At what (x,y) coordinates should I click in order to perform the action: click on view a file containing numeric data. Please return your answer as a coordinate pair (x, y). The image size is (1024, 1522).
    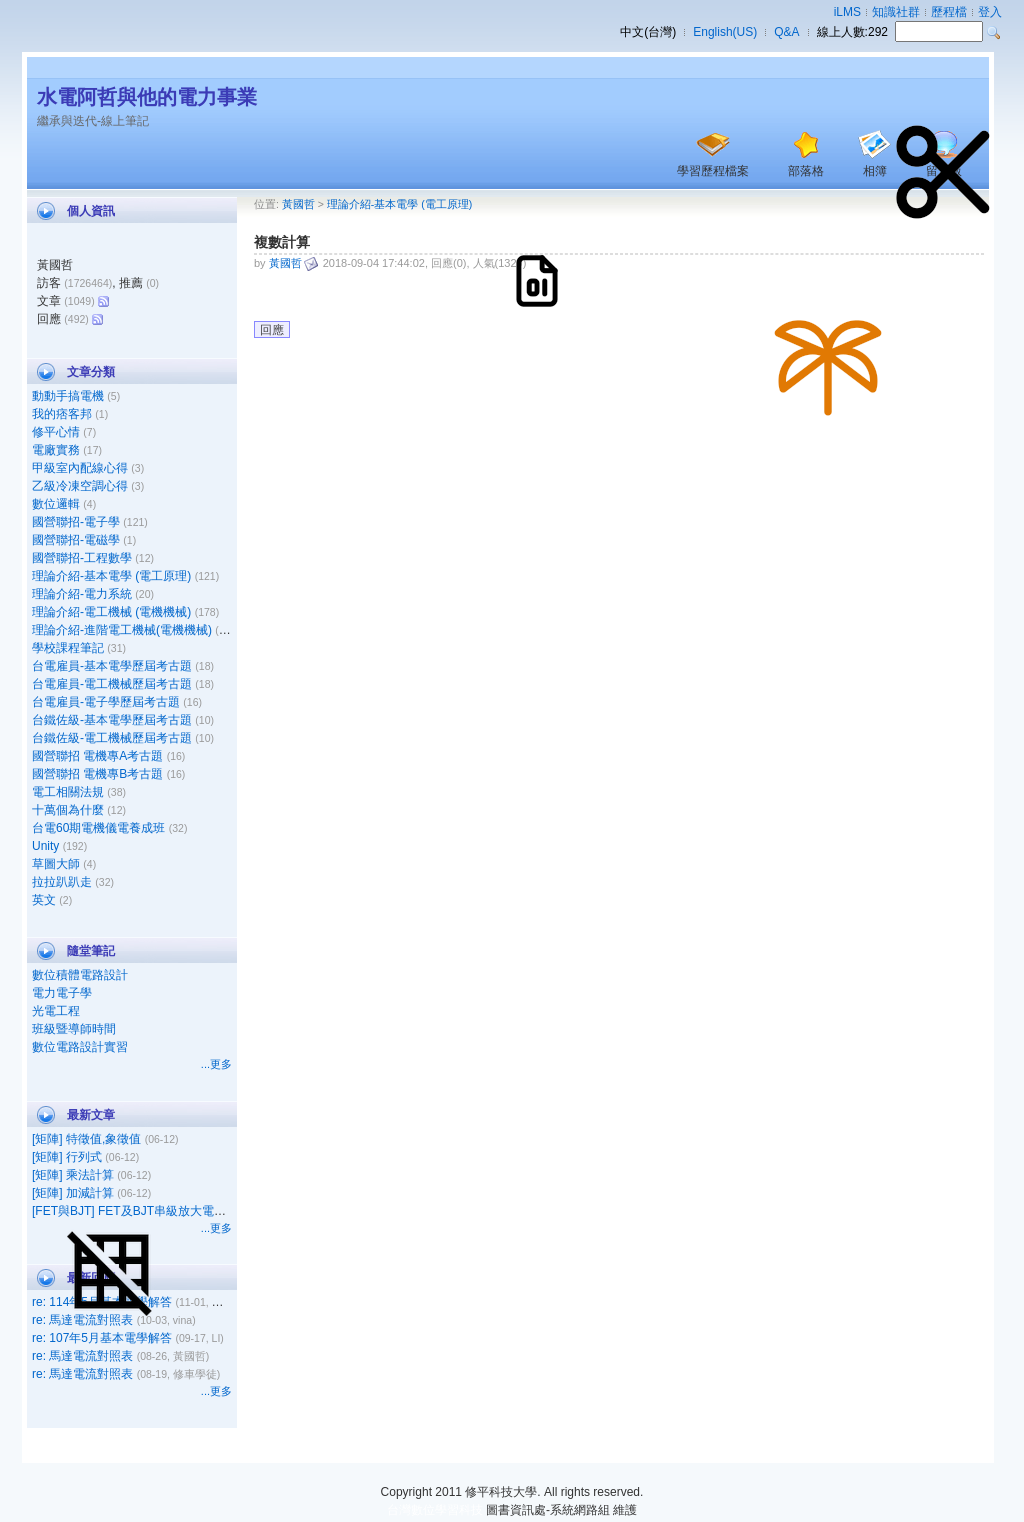
    Looking at the image, I should click on (537, 281).